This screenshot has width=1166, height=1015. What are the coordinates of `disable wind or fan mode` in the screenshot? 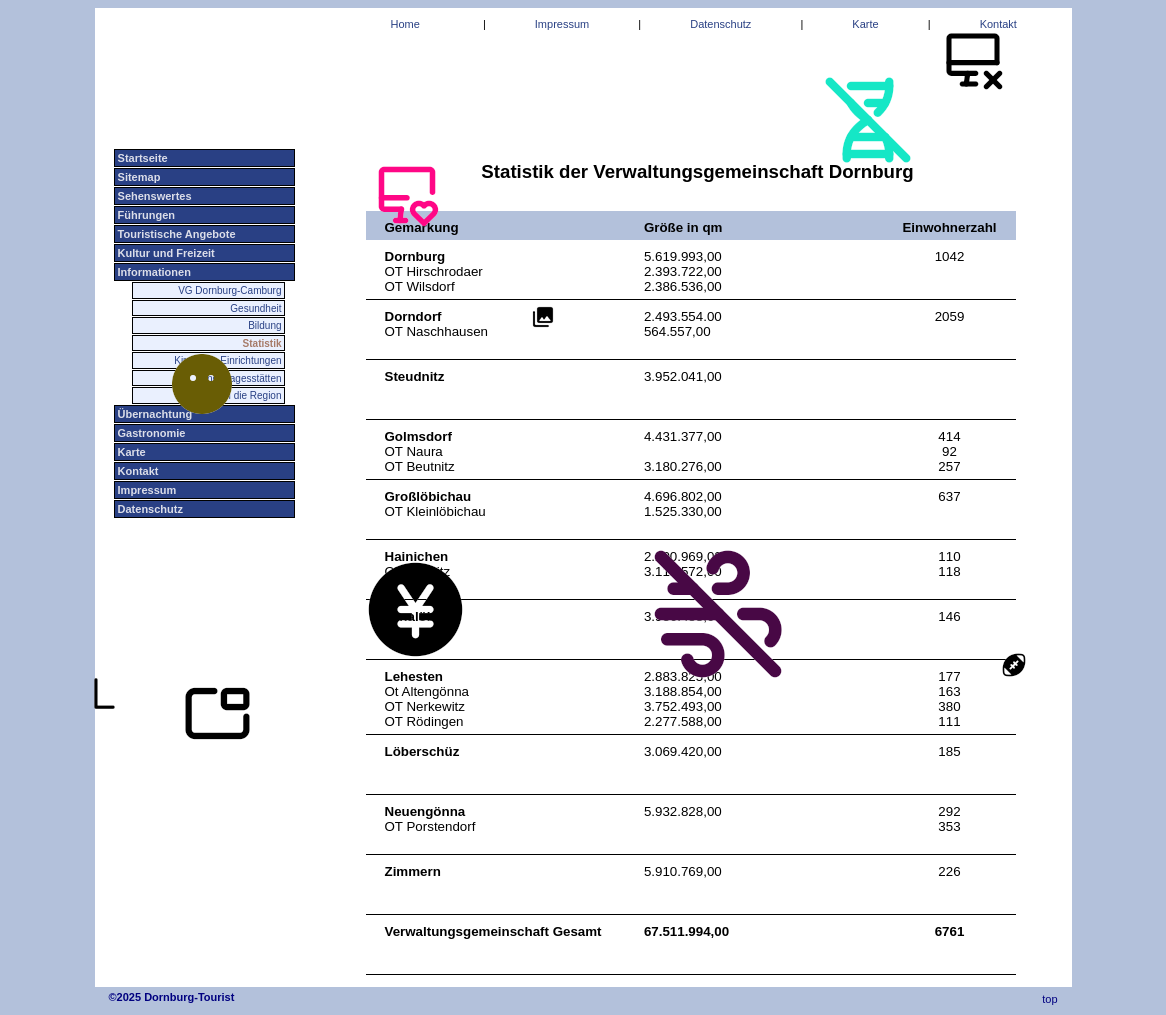 It's located at (718, 614).